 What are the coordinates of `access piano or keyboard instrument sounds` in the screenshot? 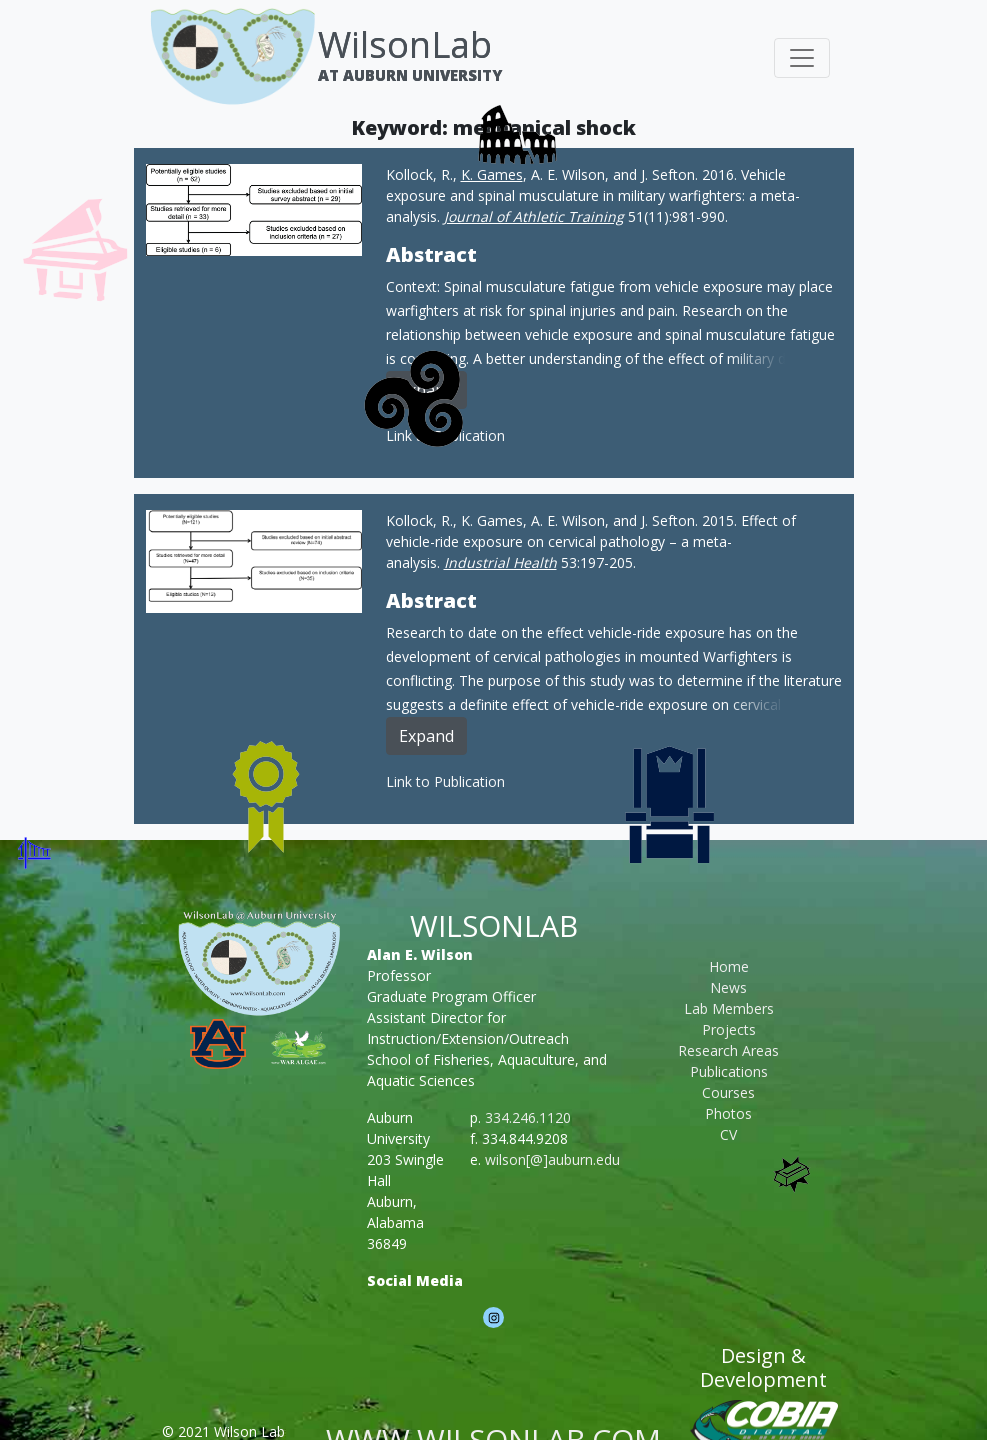 It's located at (75, 249).